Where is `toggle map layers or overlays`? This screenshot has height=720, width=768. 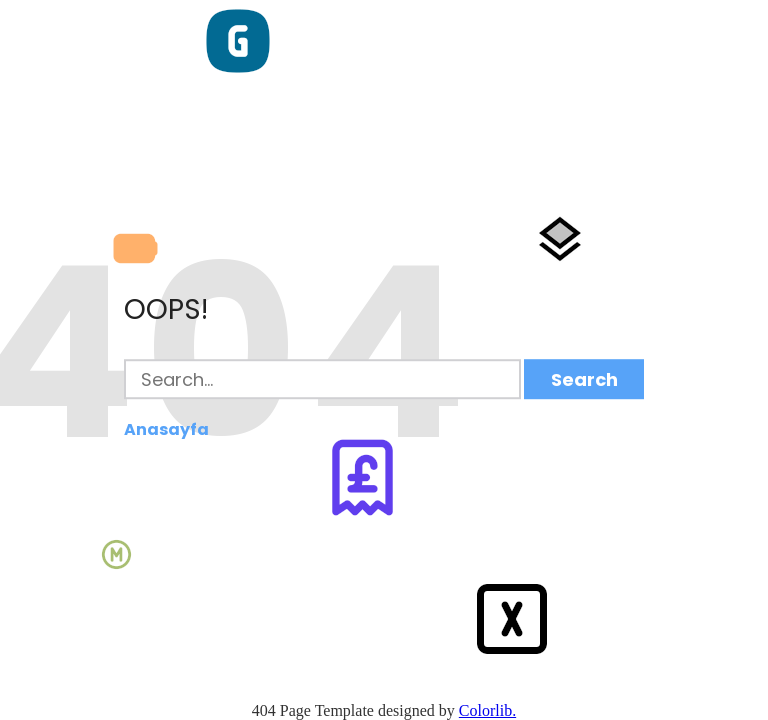 toggle map layers or overlays is located at coordinates (560, 240).